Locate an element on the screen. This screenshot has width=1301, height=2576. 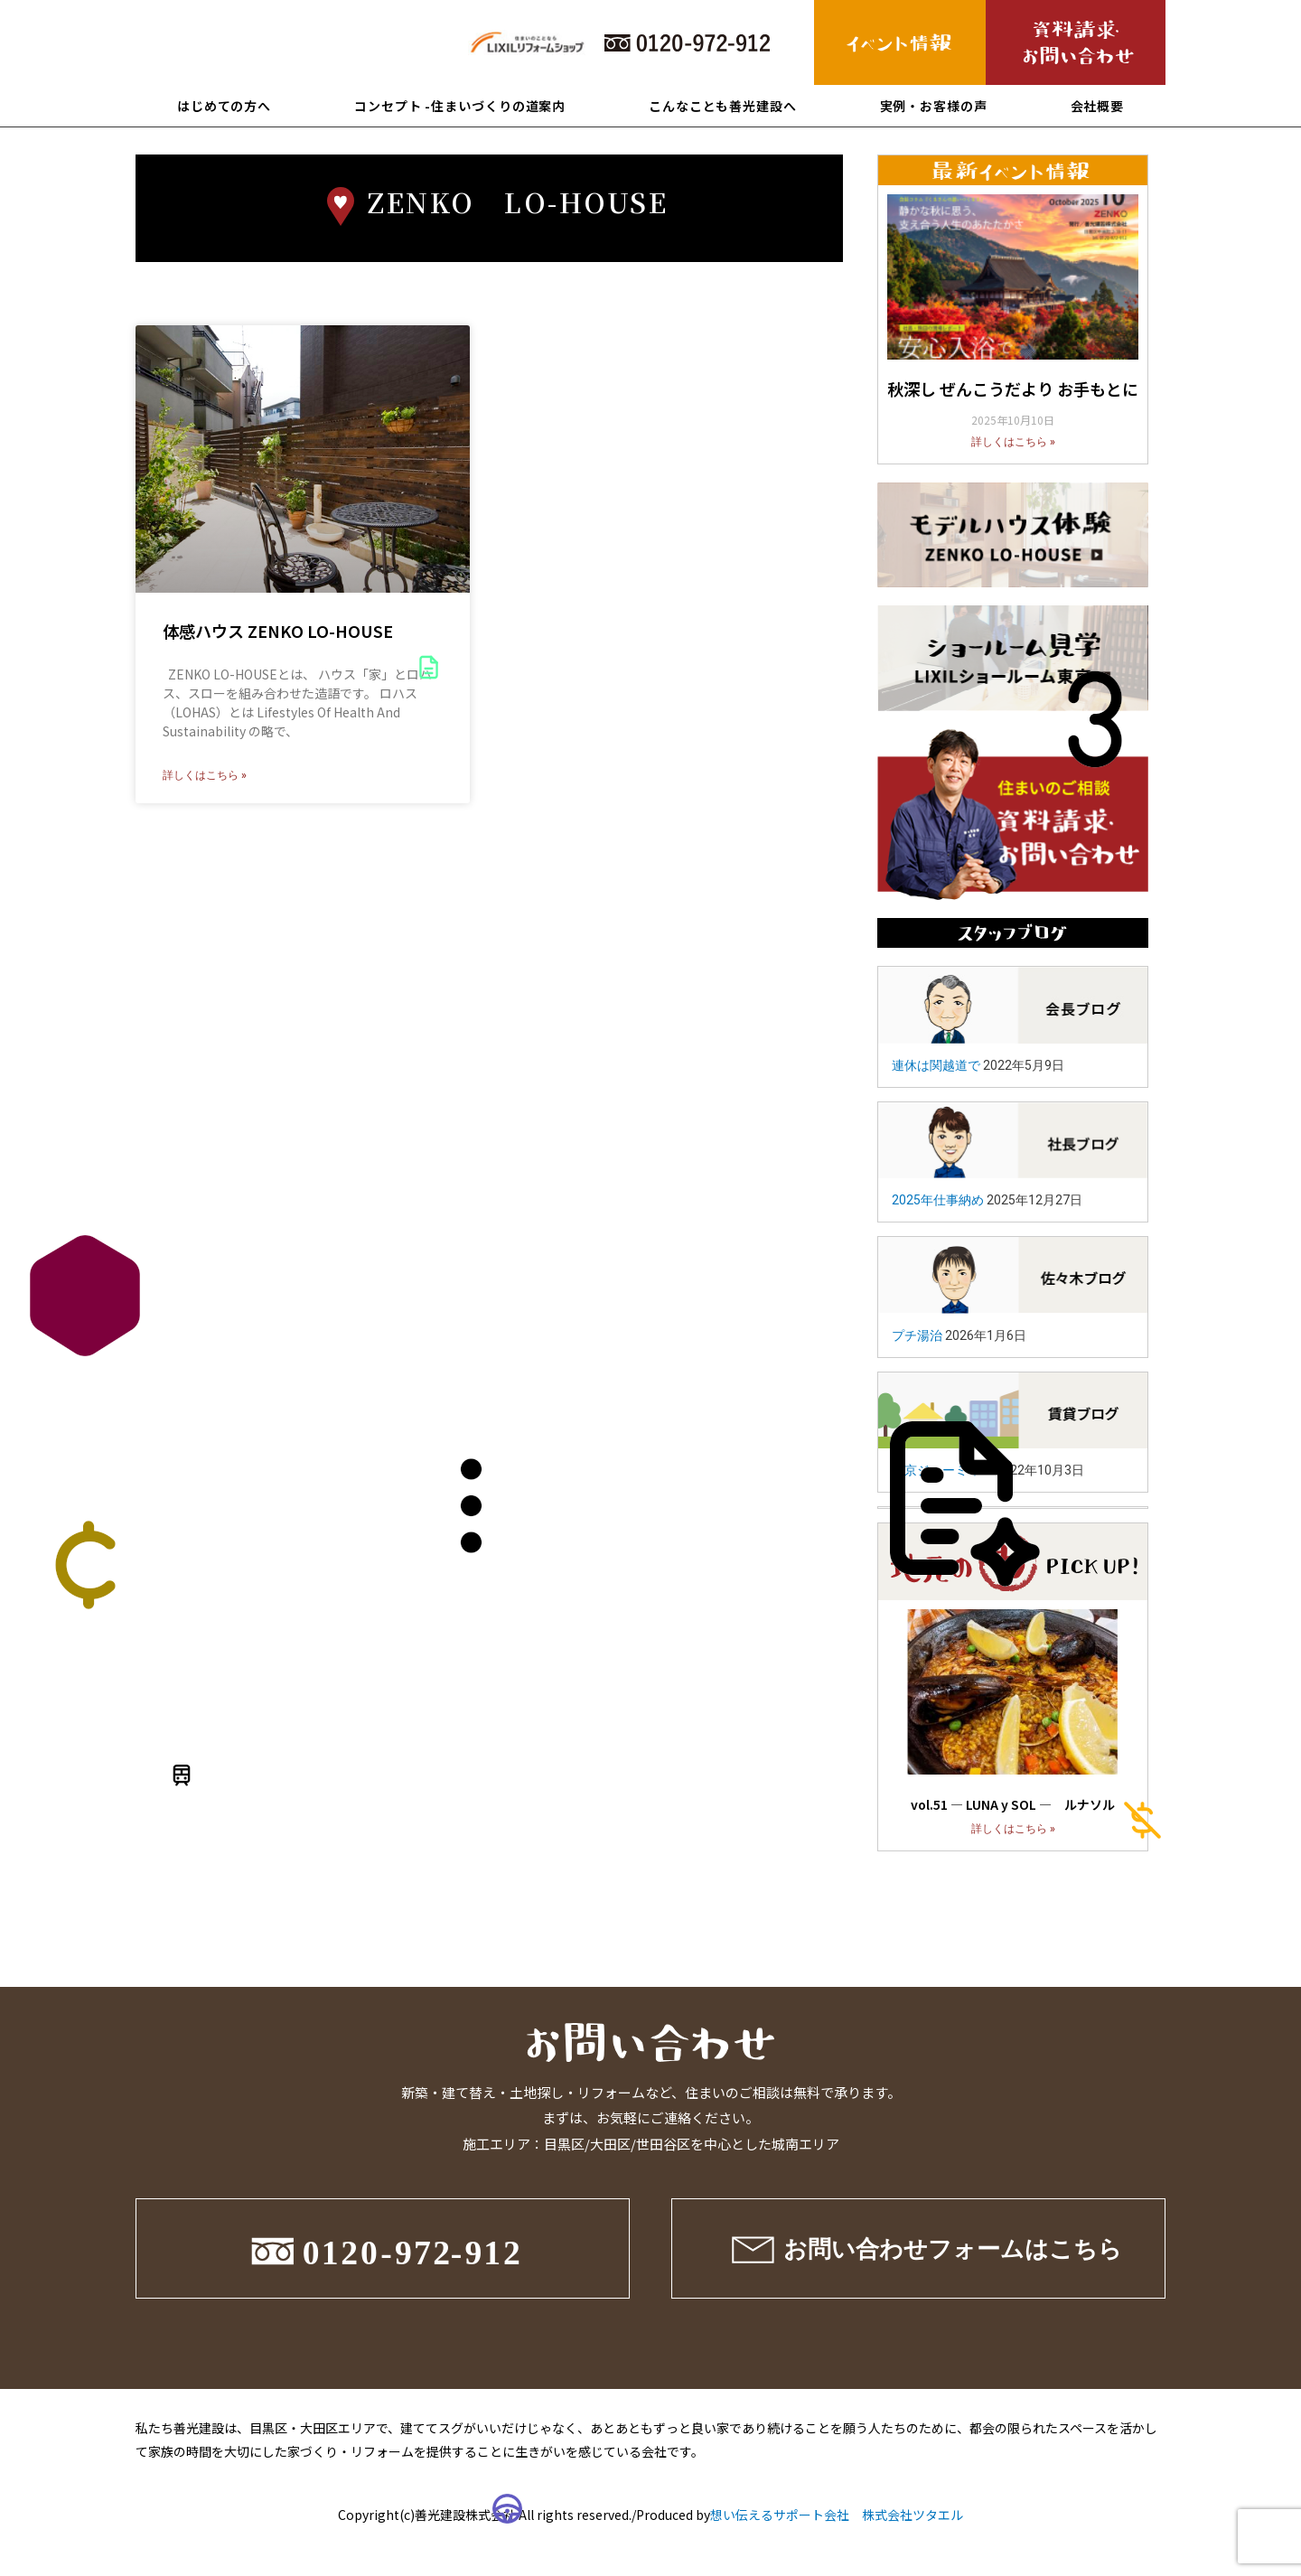
access driving or navigation mode is located at coordinates (507, 2508).